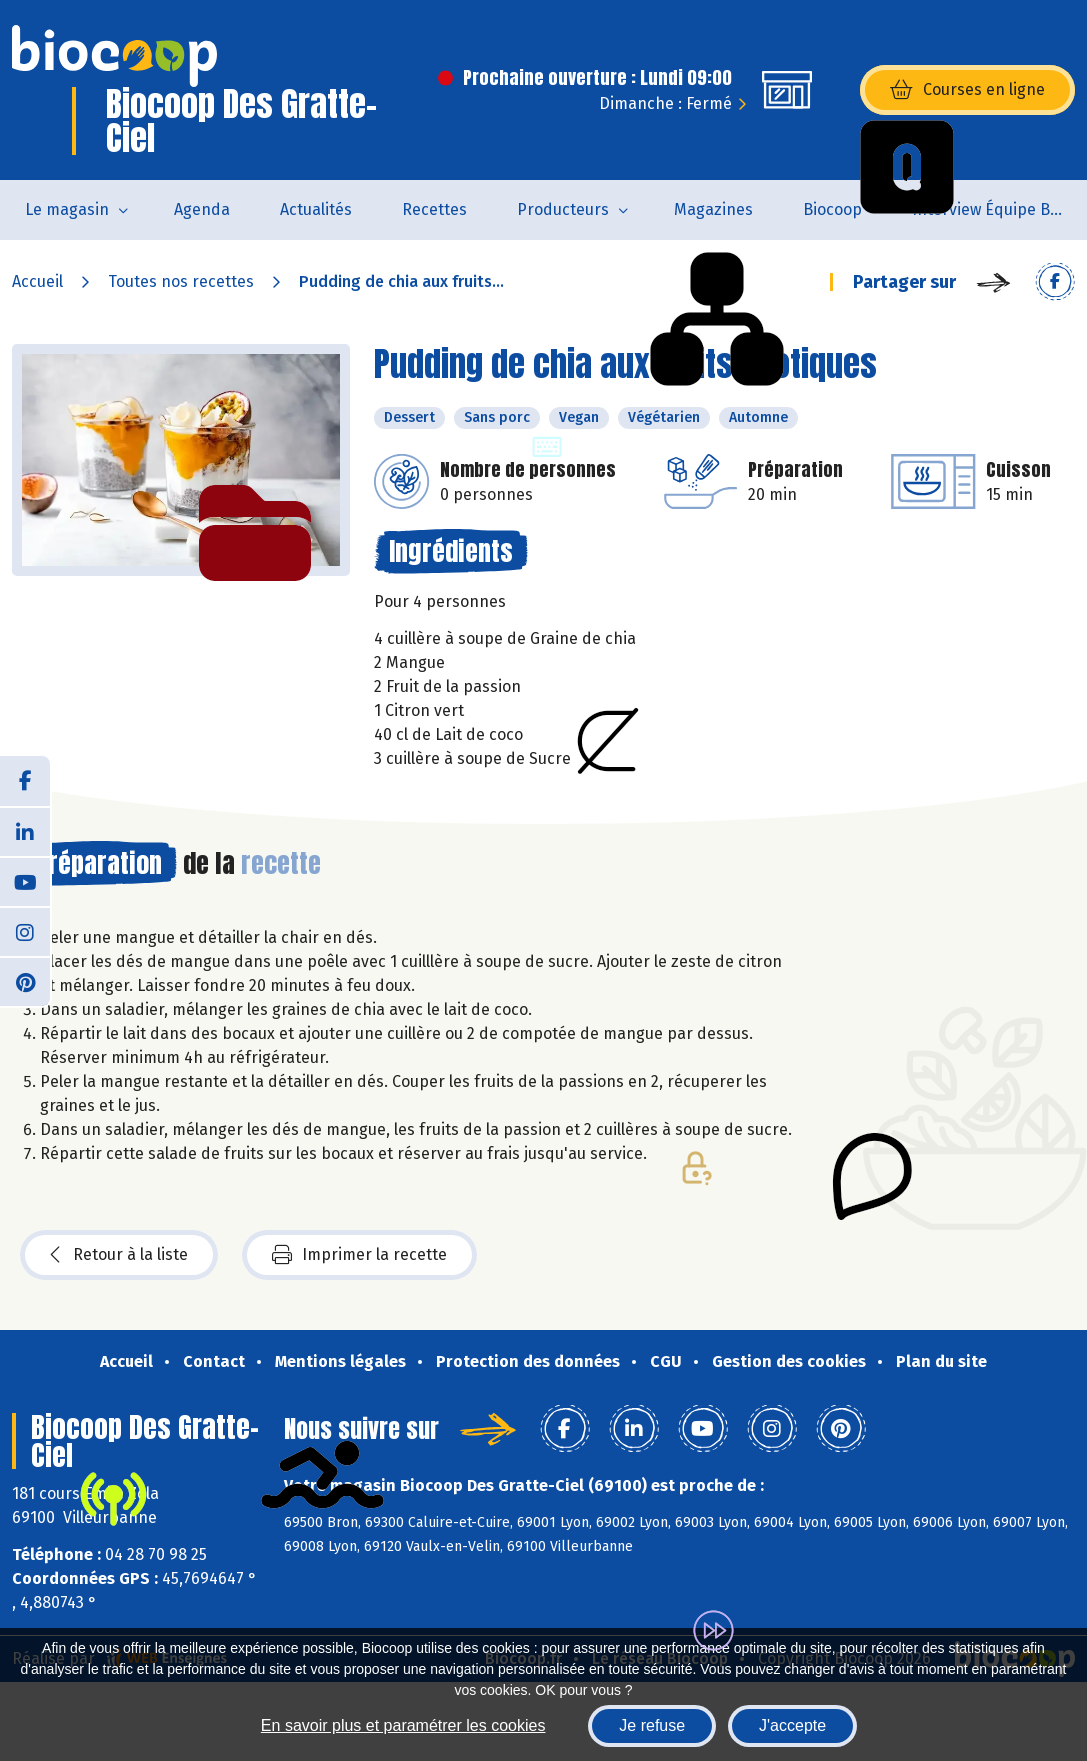 Image resolution: width=1087 pixels, height=1761 pixels. I want to click on indicates a set is not a subset of another in mathematical notation, so click(608, 741).